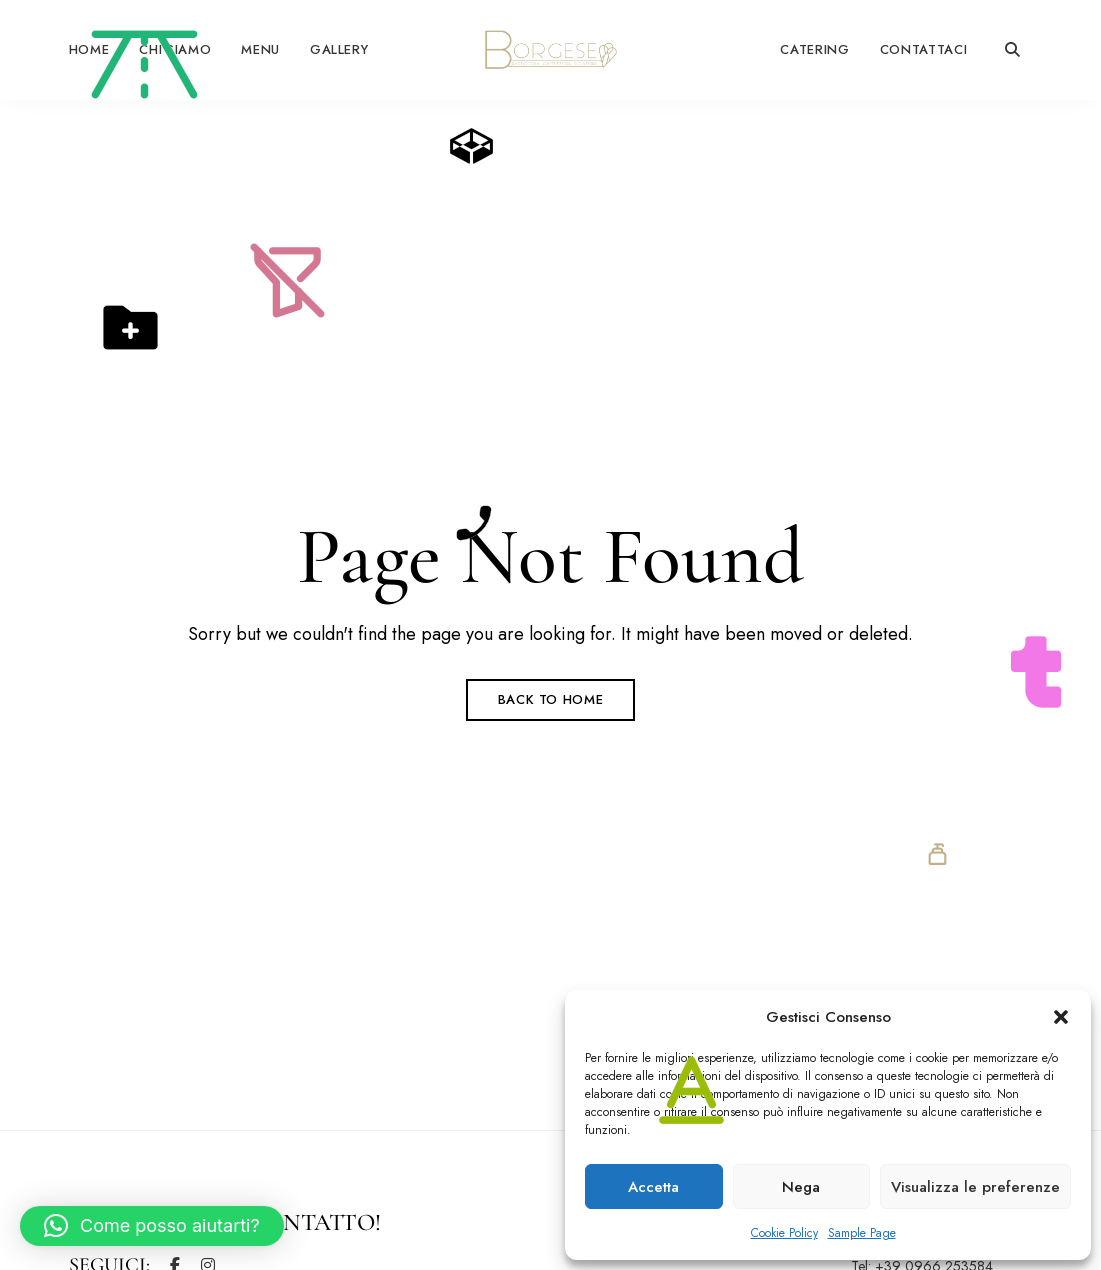 Image resolution: width=1101 pixels, height=1270 pixels. What do you see at coordinates (691, 1091) in the screenshot?
I see `apply underline formatting to text` at bounding box center [691, 1091].